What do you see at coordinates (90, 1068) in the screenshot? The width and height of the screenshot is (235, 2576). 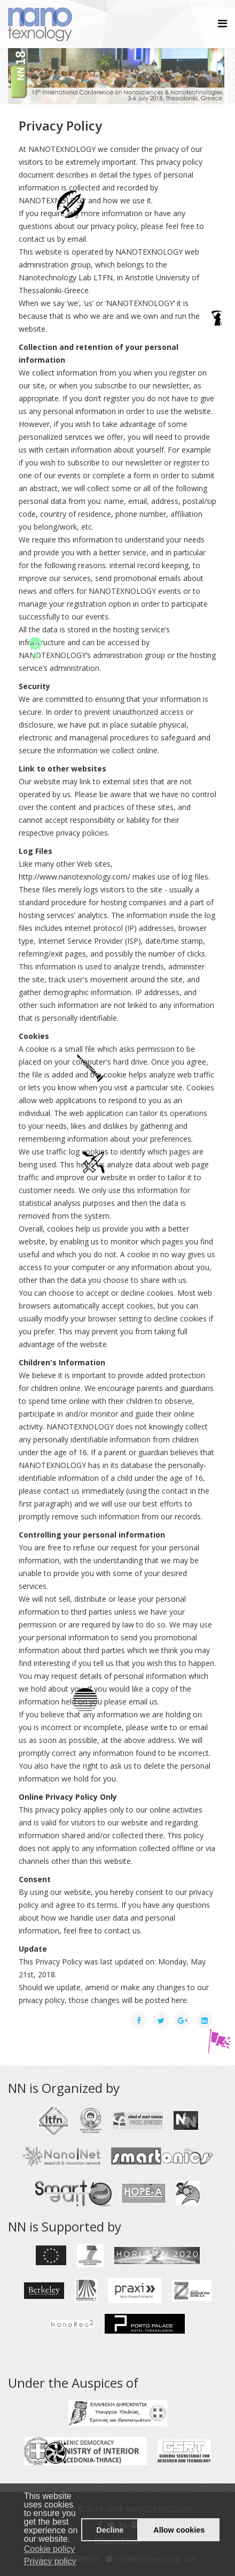 I see `select clarinet as your instrument` at bounding box center [90, 1068].